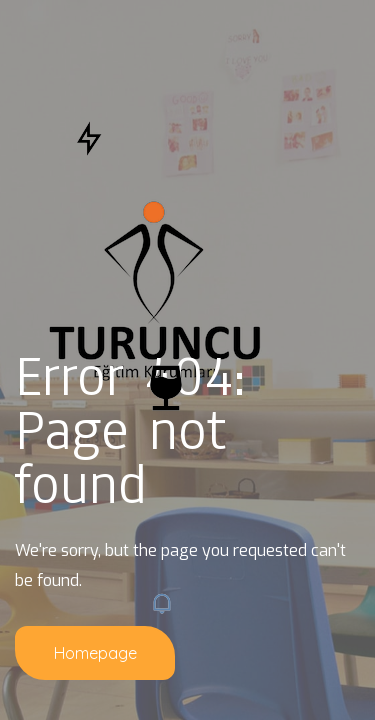  I want to click on turn on device flashlight, so click(88, 138).